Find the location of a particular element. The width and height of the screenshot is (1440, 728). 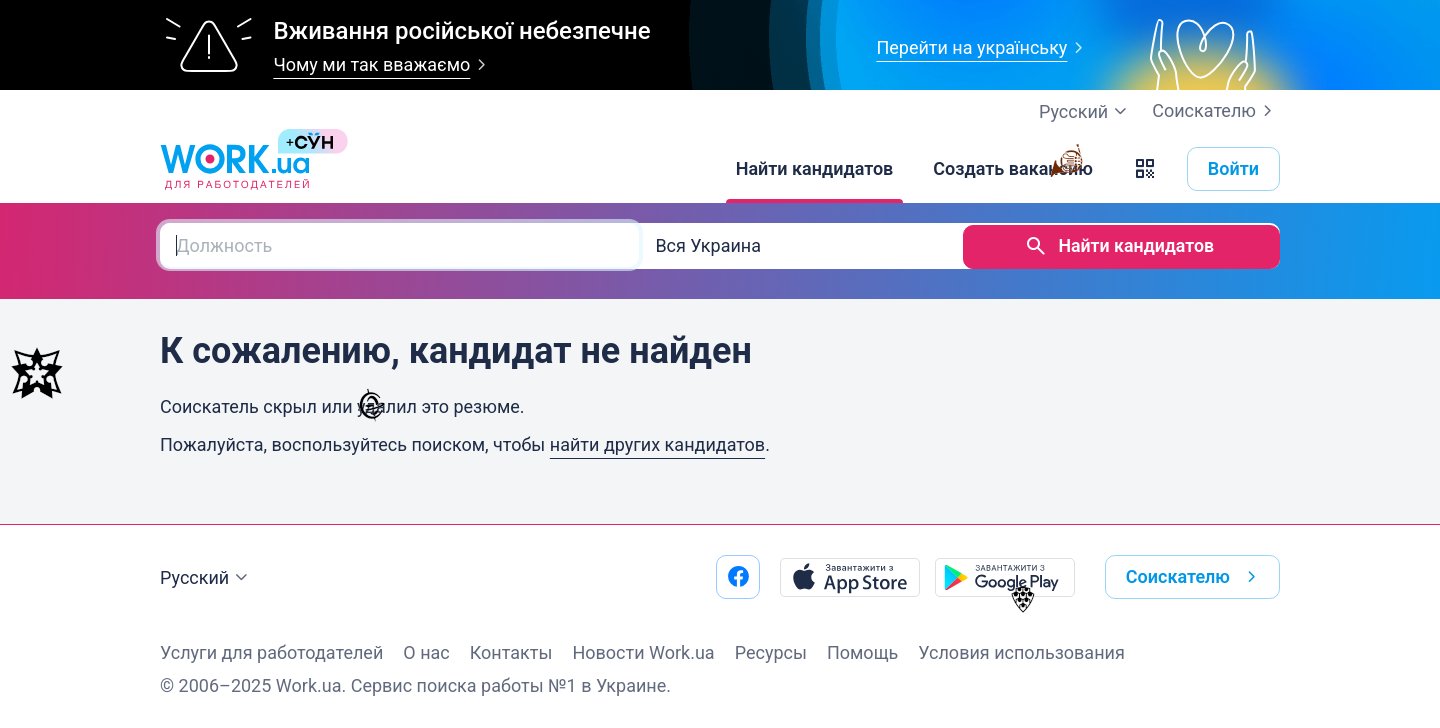

access gyroscope or motion sensor settings is located at coordinates (371, 405).